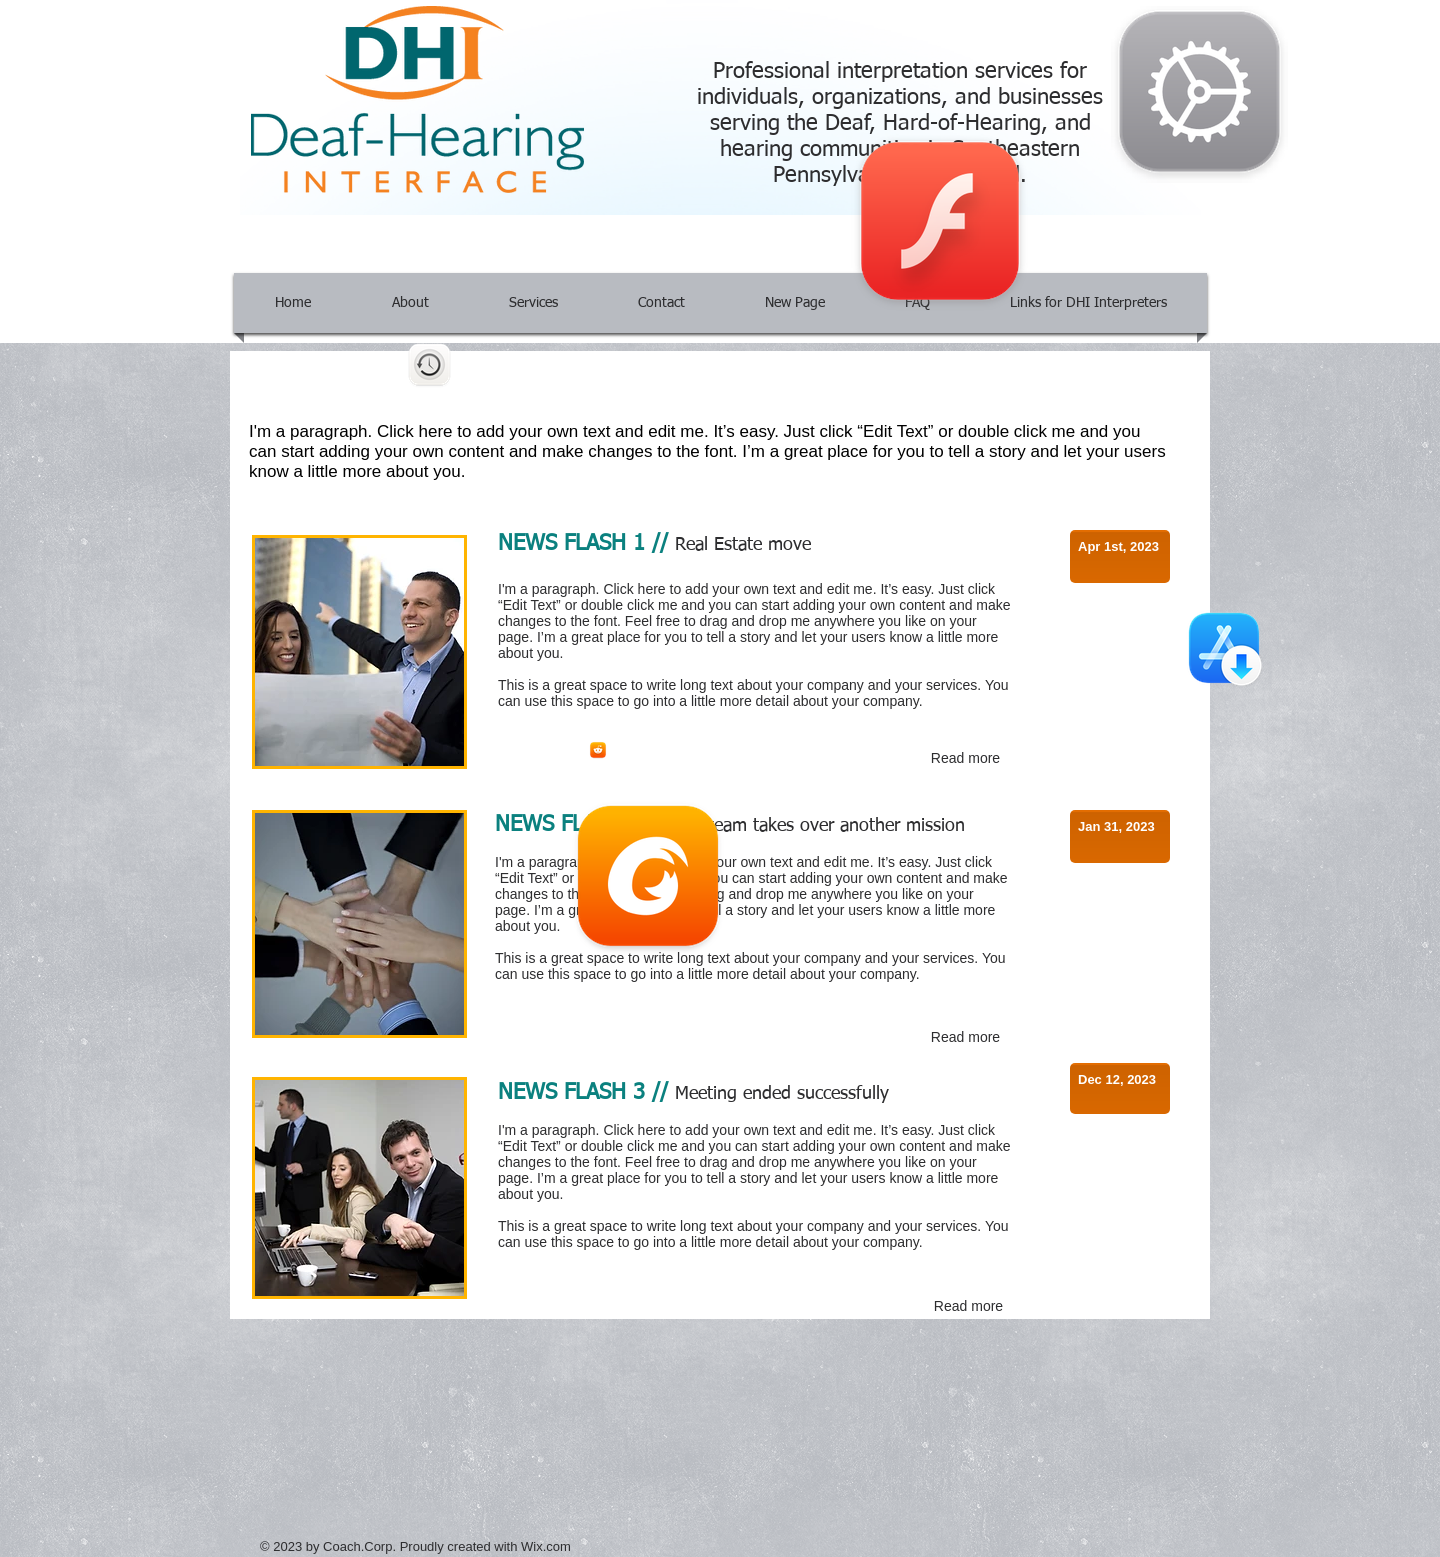  I want to click on open the Reddit app, so click(598, 750).